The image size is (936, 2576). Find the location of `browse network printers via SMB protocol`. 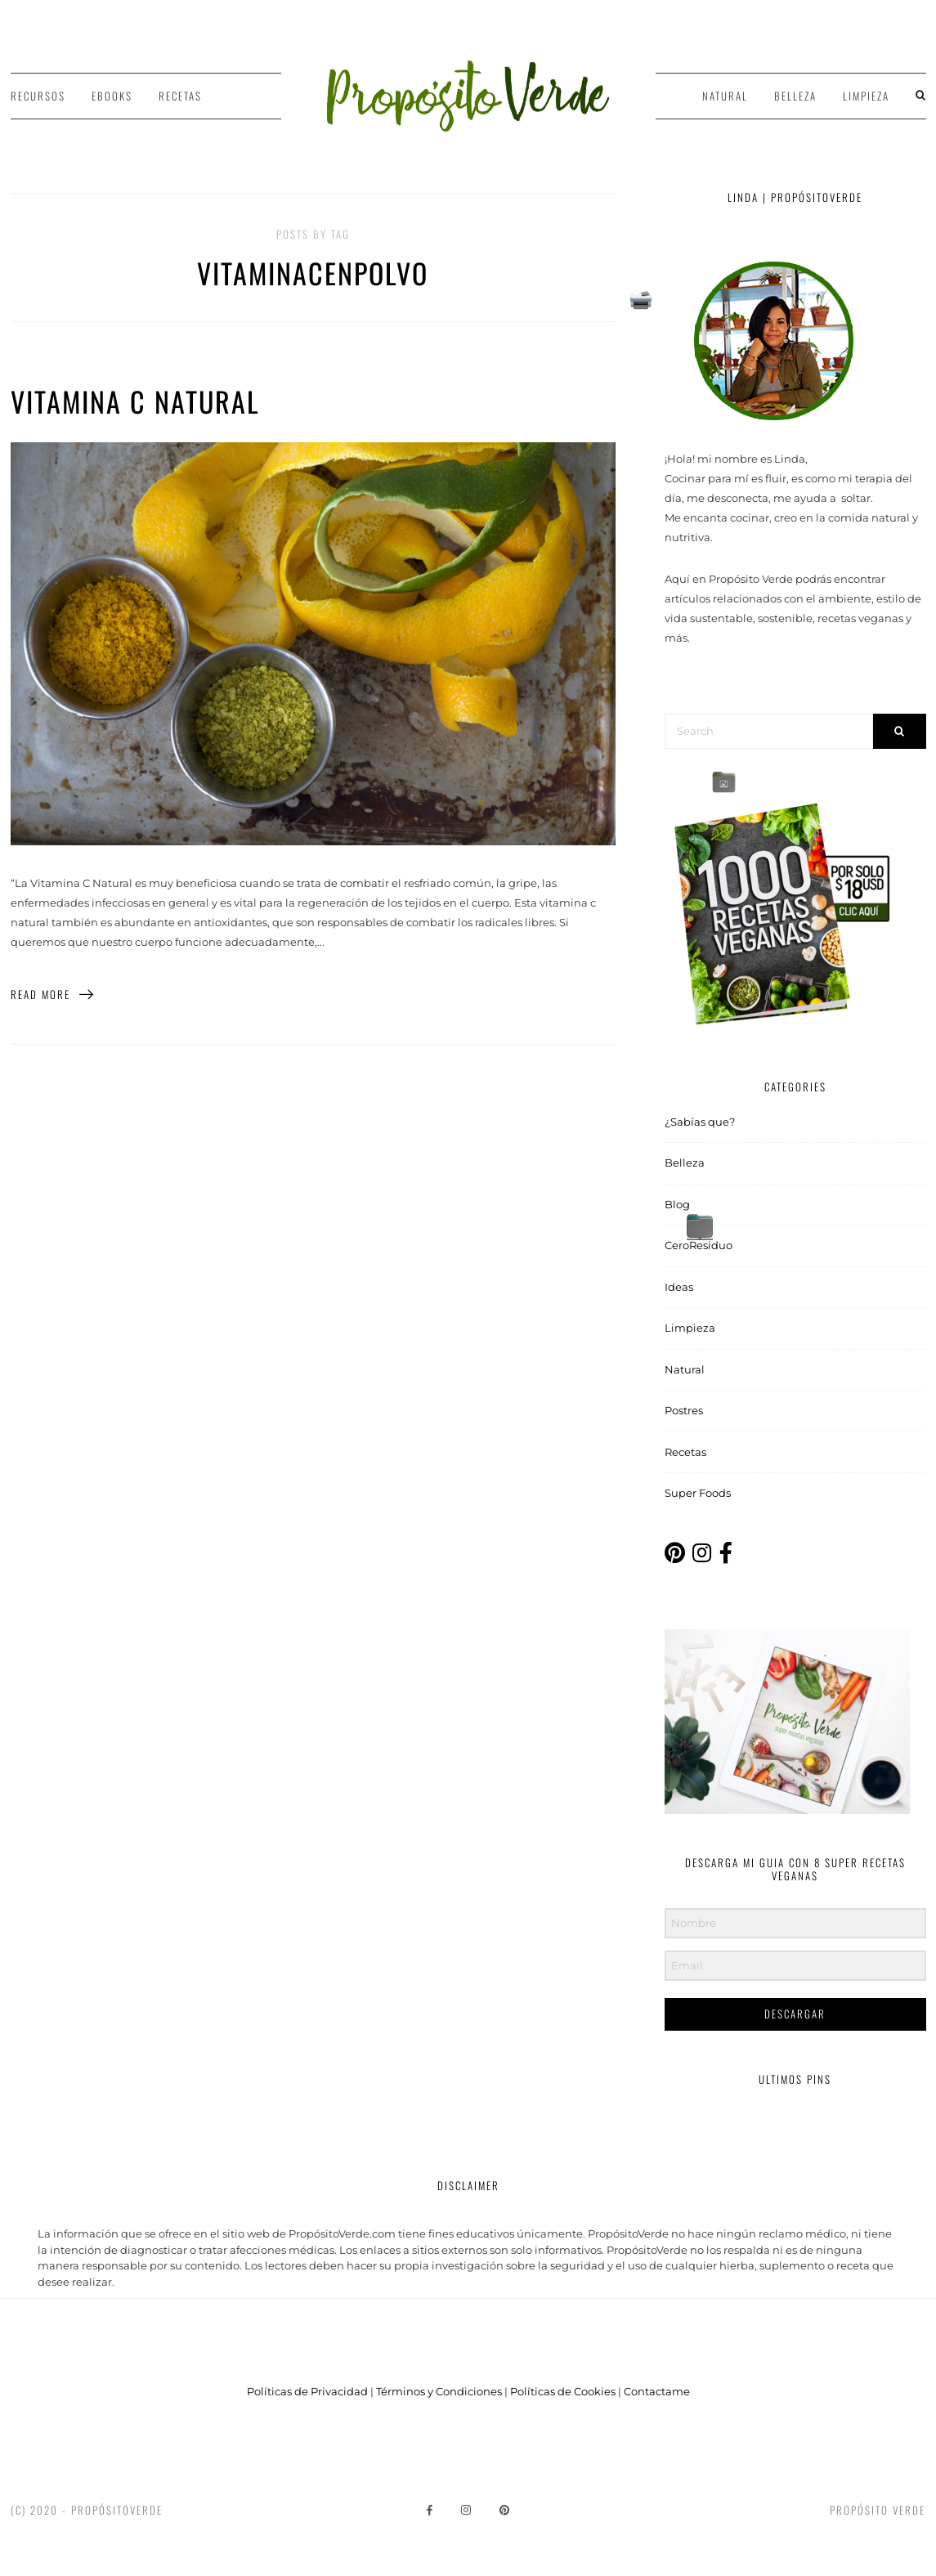

browse network printers via SMB protocol is located at coordinates (641, 300).